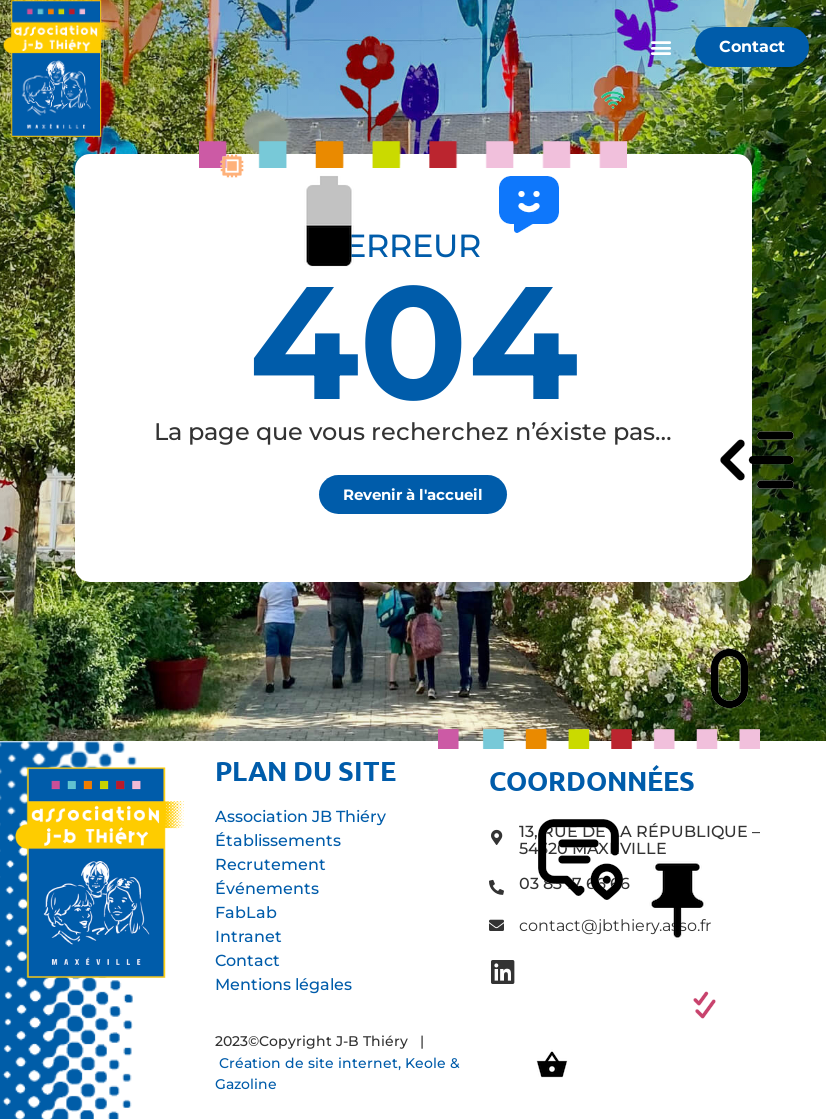  Describe the element at coordinates (529, 203) in the screenshot. I see `open chatbot or AI assistant` at that location.